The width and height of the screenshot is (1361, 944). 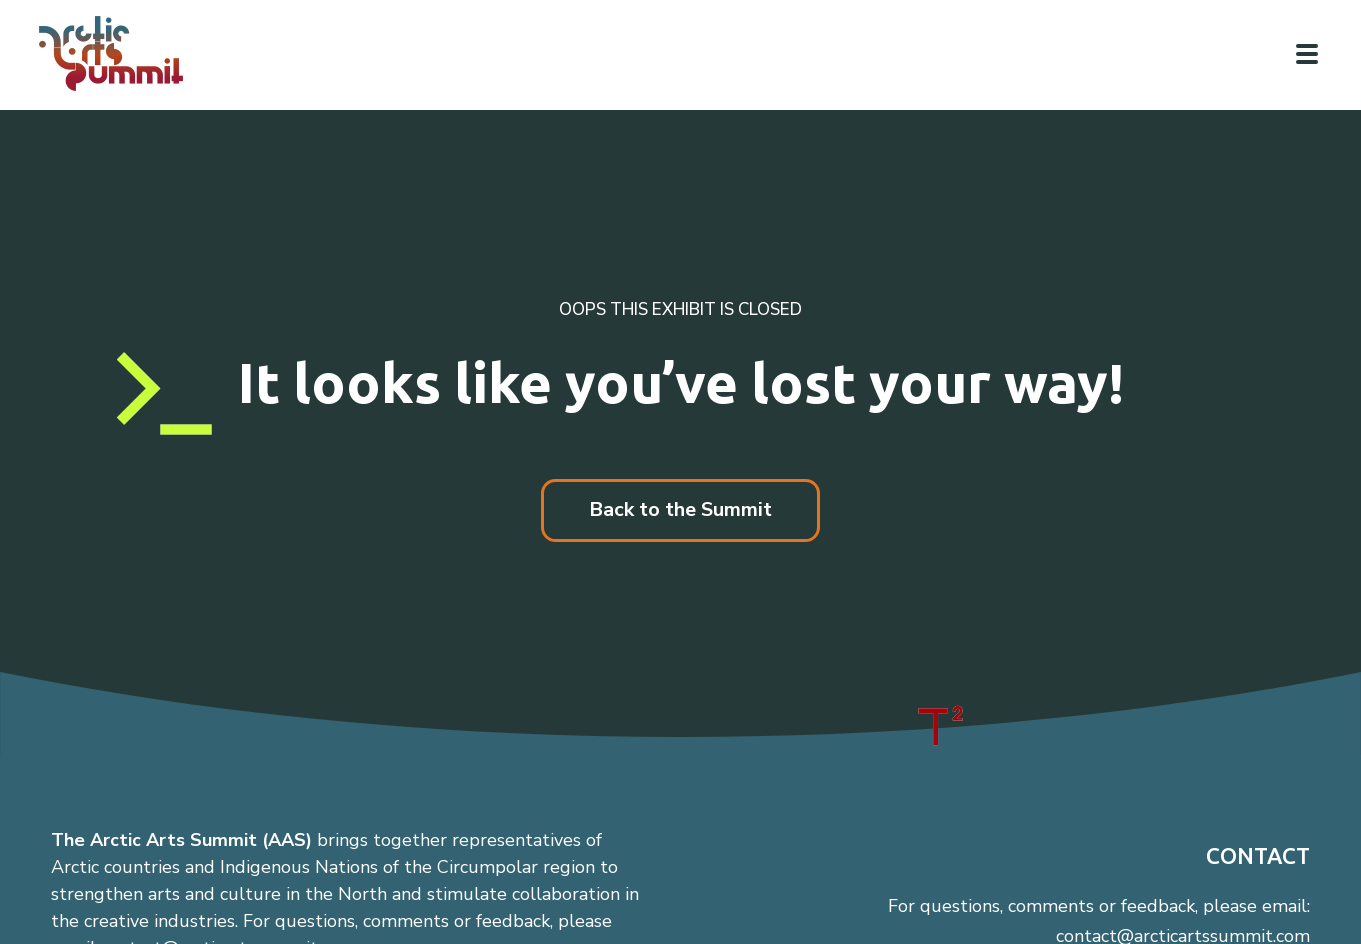 I want to click on format text as superscript, so click(x=940, y=725).